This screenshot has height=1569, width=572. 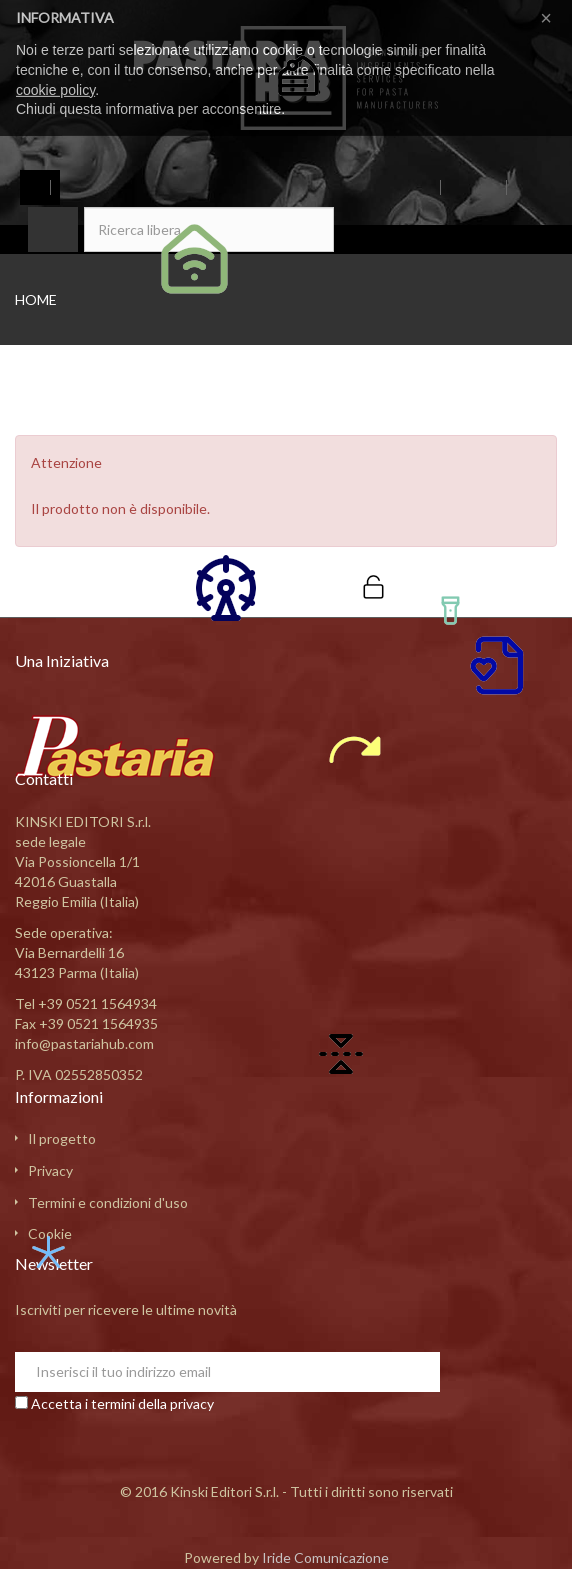 I want to click on unlock or unsecure an item, so click(x=373, y=587).